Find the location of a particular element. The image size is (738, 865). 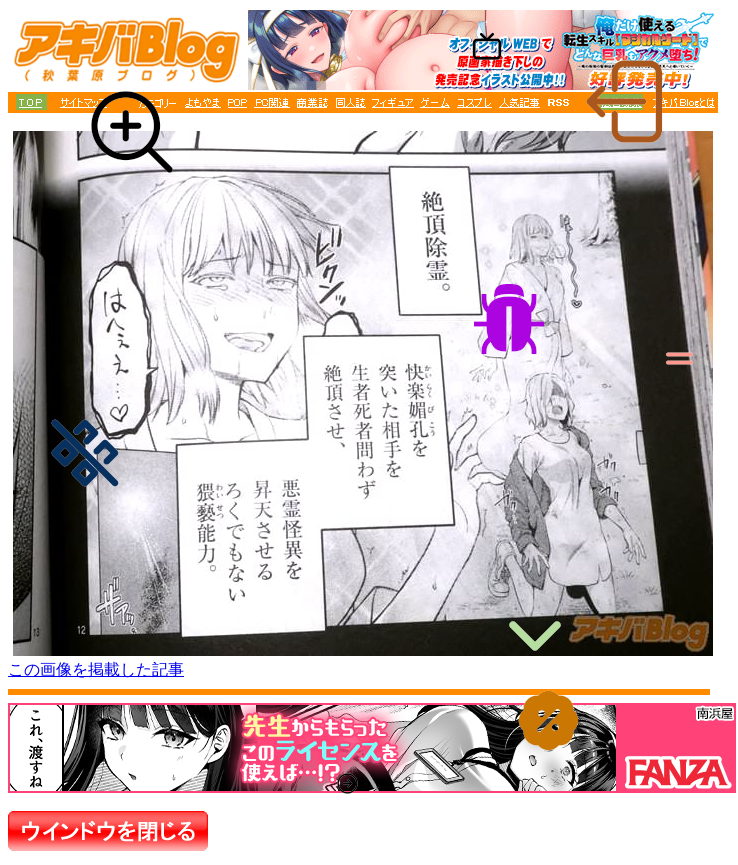

components or modules are currently disabled is located at coordinates (85, 453).